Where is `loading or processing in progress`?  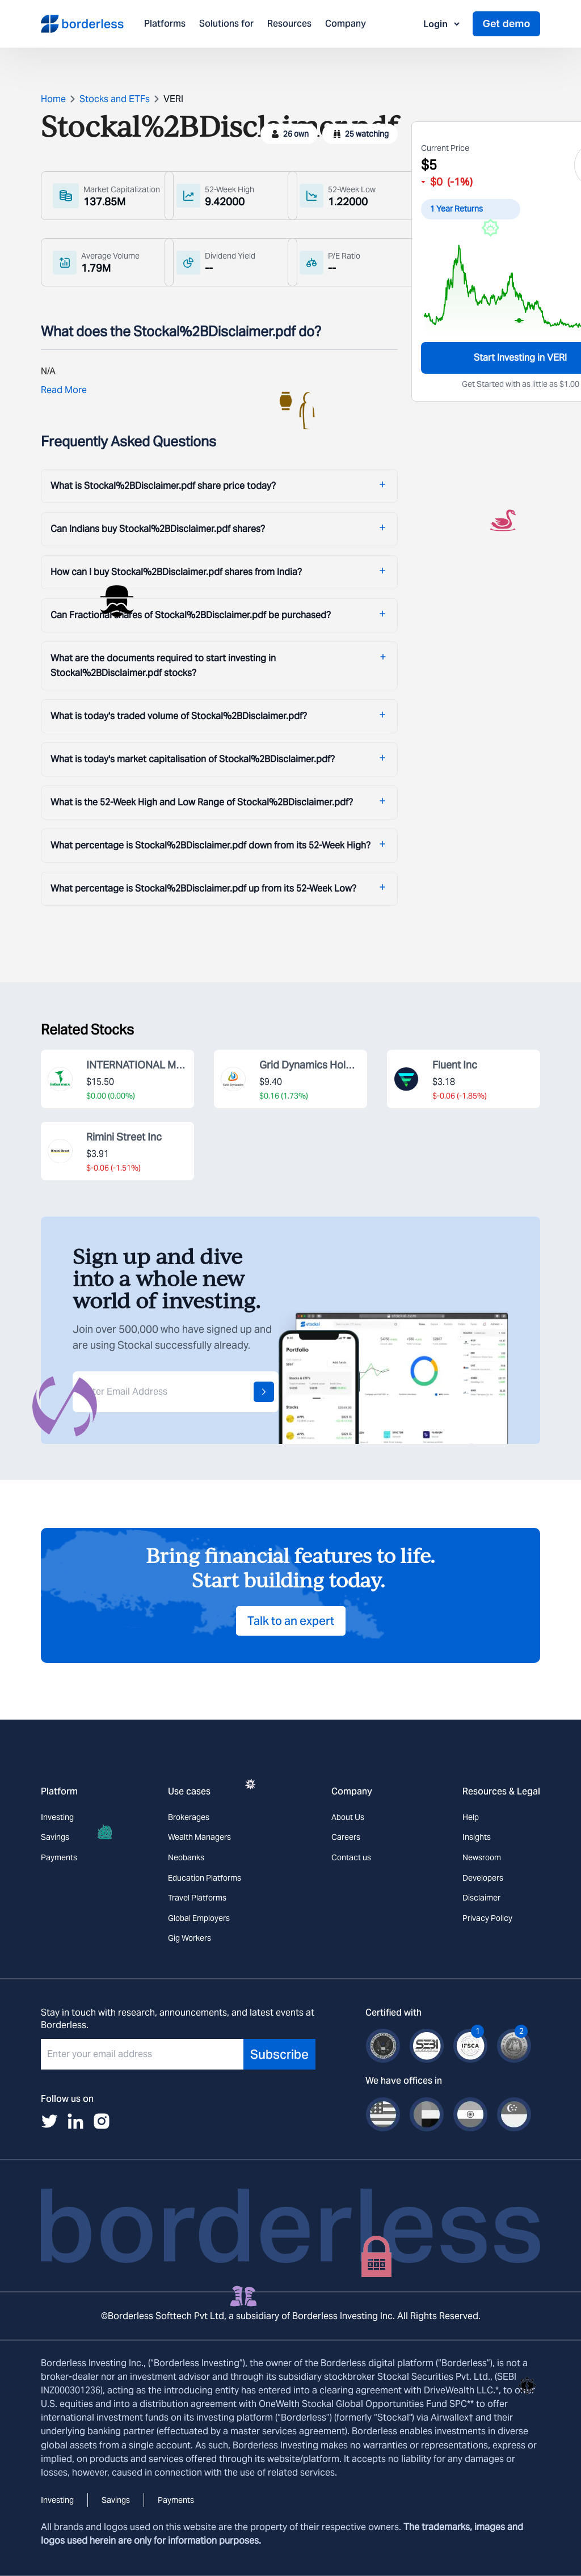
loading or processing in progress is located at coordinates (65, 1405).